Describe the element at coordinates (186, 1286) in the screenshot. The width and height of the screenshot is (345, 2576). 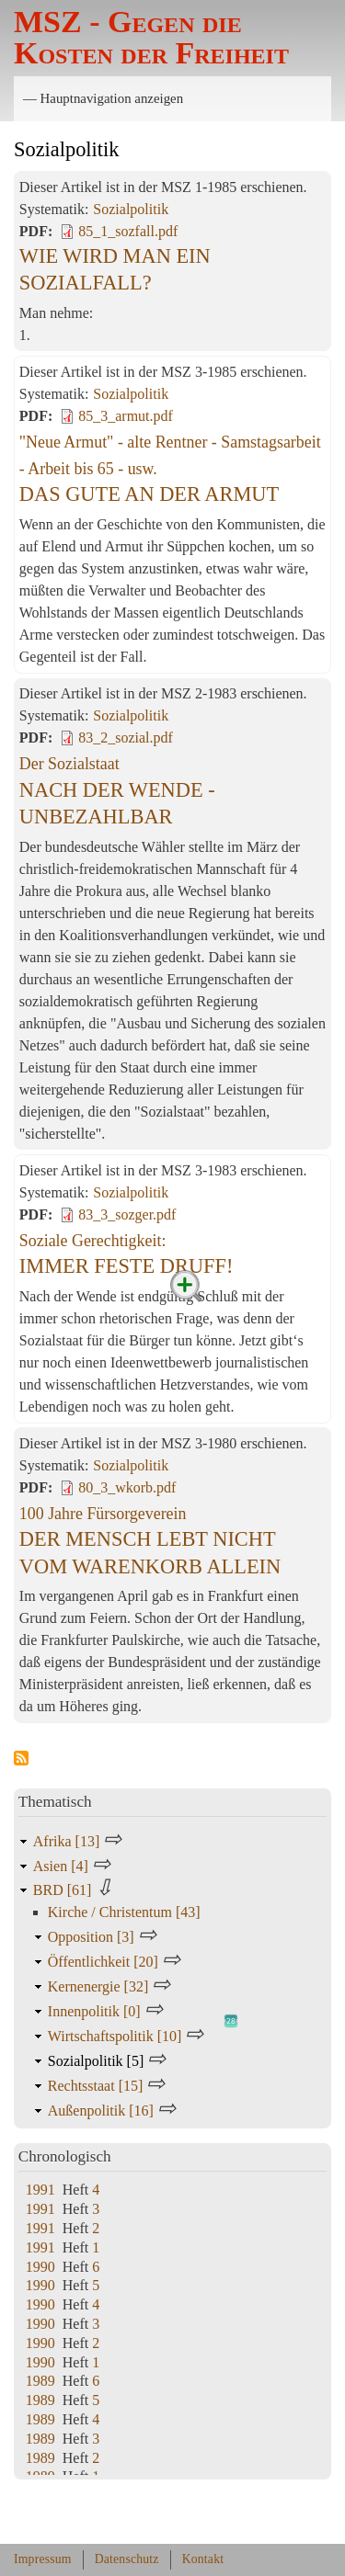
I see `zoom in on the current view` at that location.